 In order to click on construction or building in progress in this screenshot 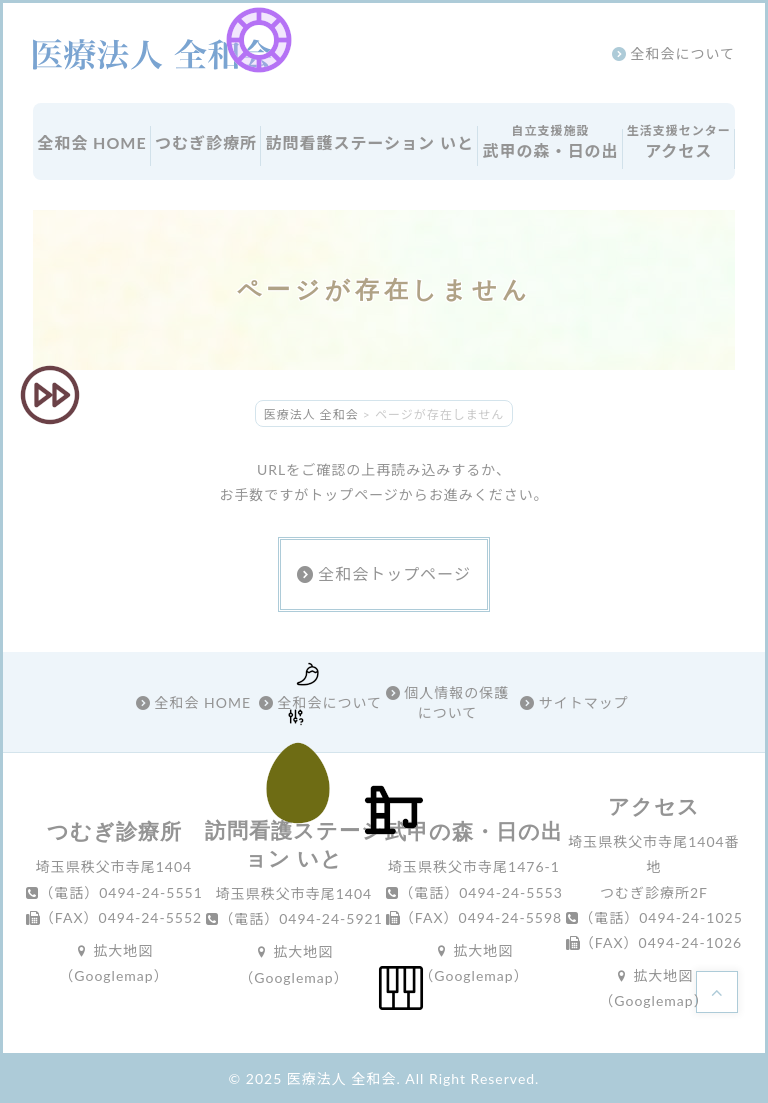, I will do `click(393, 810)`.